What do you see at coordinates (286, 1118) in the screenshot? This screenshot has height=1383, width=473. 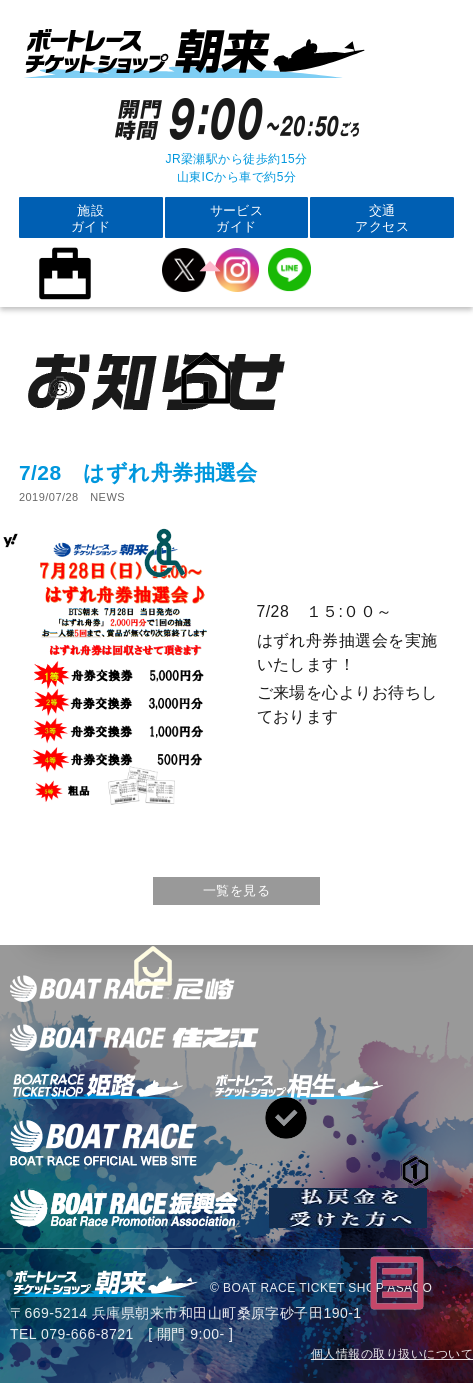 I see `indicates a completed or successful action` at bounding box center [286, 1118].